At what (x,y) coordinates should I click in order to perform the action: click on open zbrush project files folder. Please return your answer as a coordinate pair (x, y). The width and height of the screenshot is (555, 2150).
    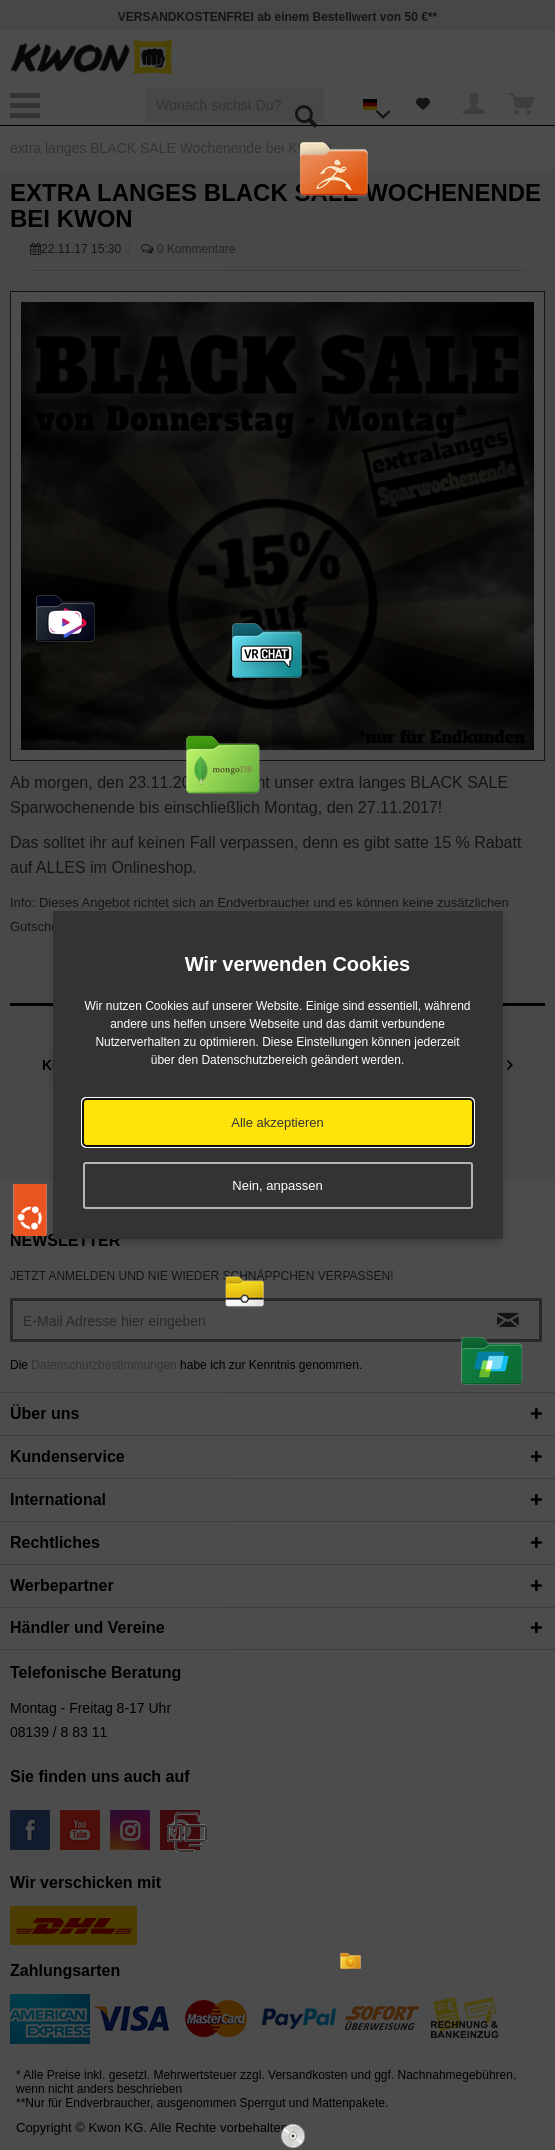
    Looking at the image, I should click on (333, 170).